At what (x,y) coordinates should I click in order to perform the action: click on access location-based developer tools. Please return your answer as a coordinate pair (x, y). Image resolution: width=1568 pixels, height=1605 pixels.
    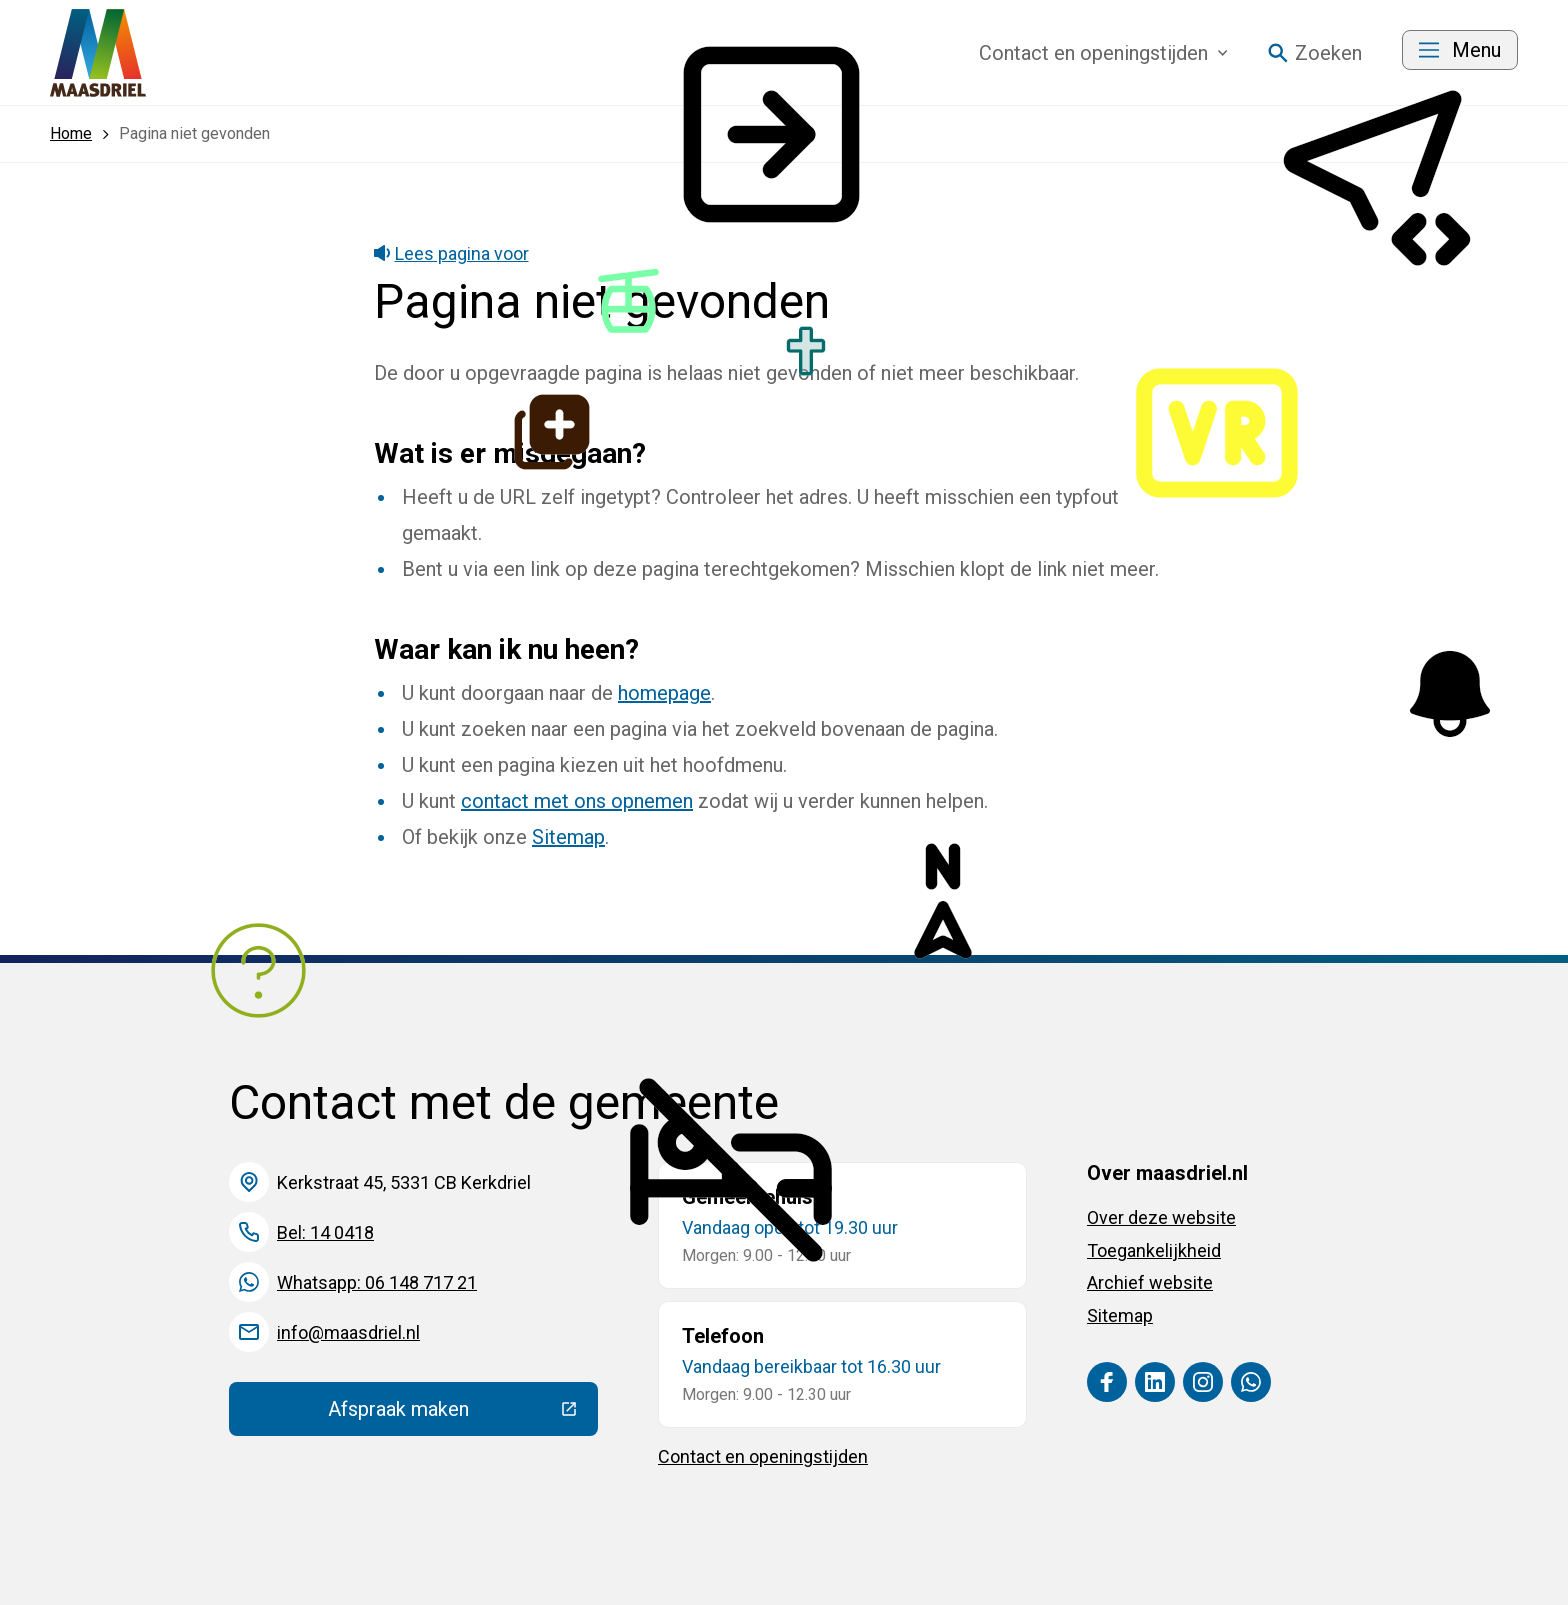
    Looking at the image, I should click on (1374, 178).